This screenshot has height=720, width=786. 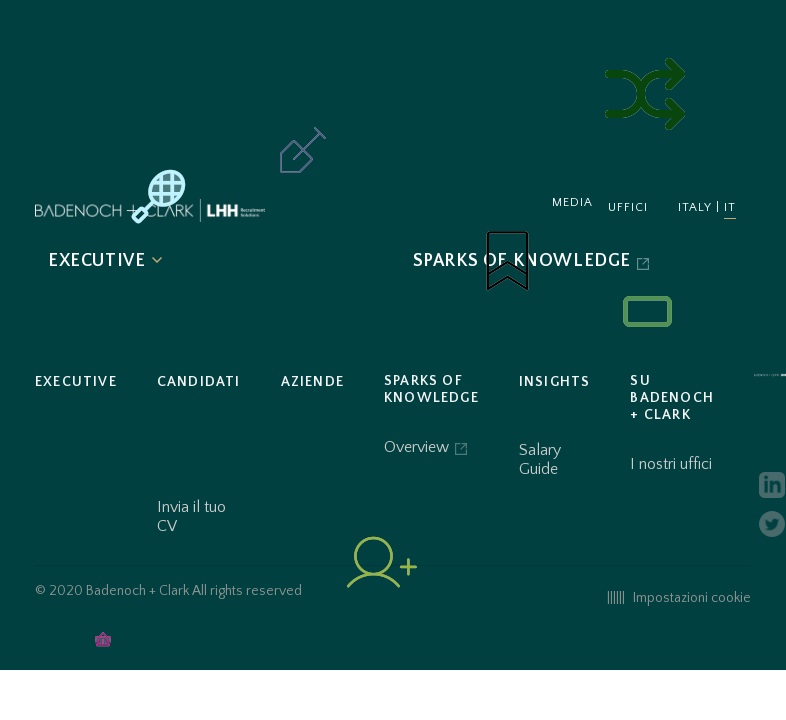 What do you see at coordinates (507, 259) in the screenshot?
I see `save this item for later` at bounding box center [507, 259].